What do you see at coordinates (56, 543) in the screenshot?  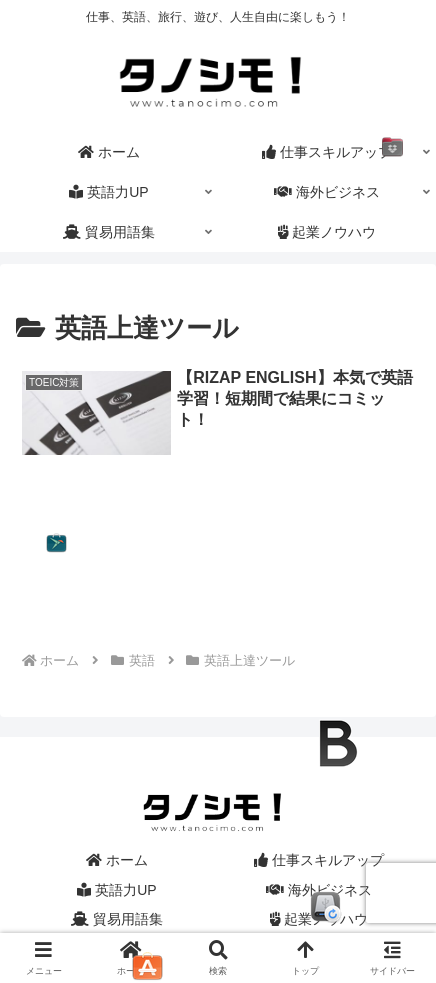 I see `open the snap store to browse and install applications` at bounding box center [56, 543].